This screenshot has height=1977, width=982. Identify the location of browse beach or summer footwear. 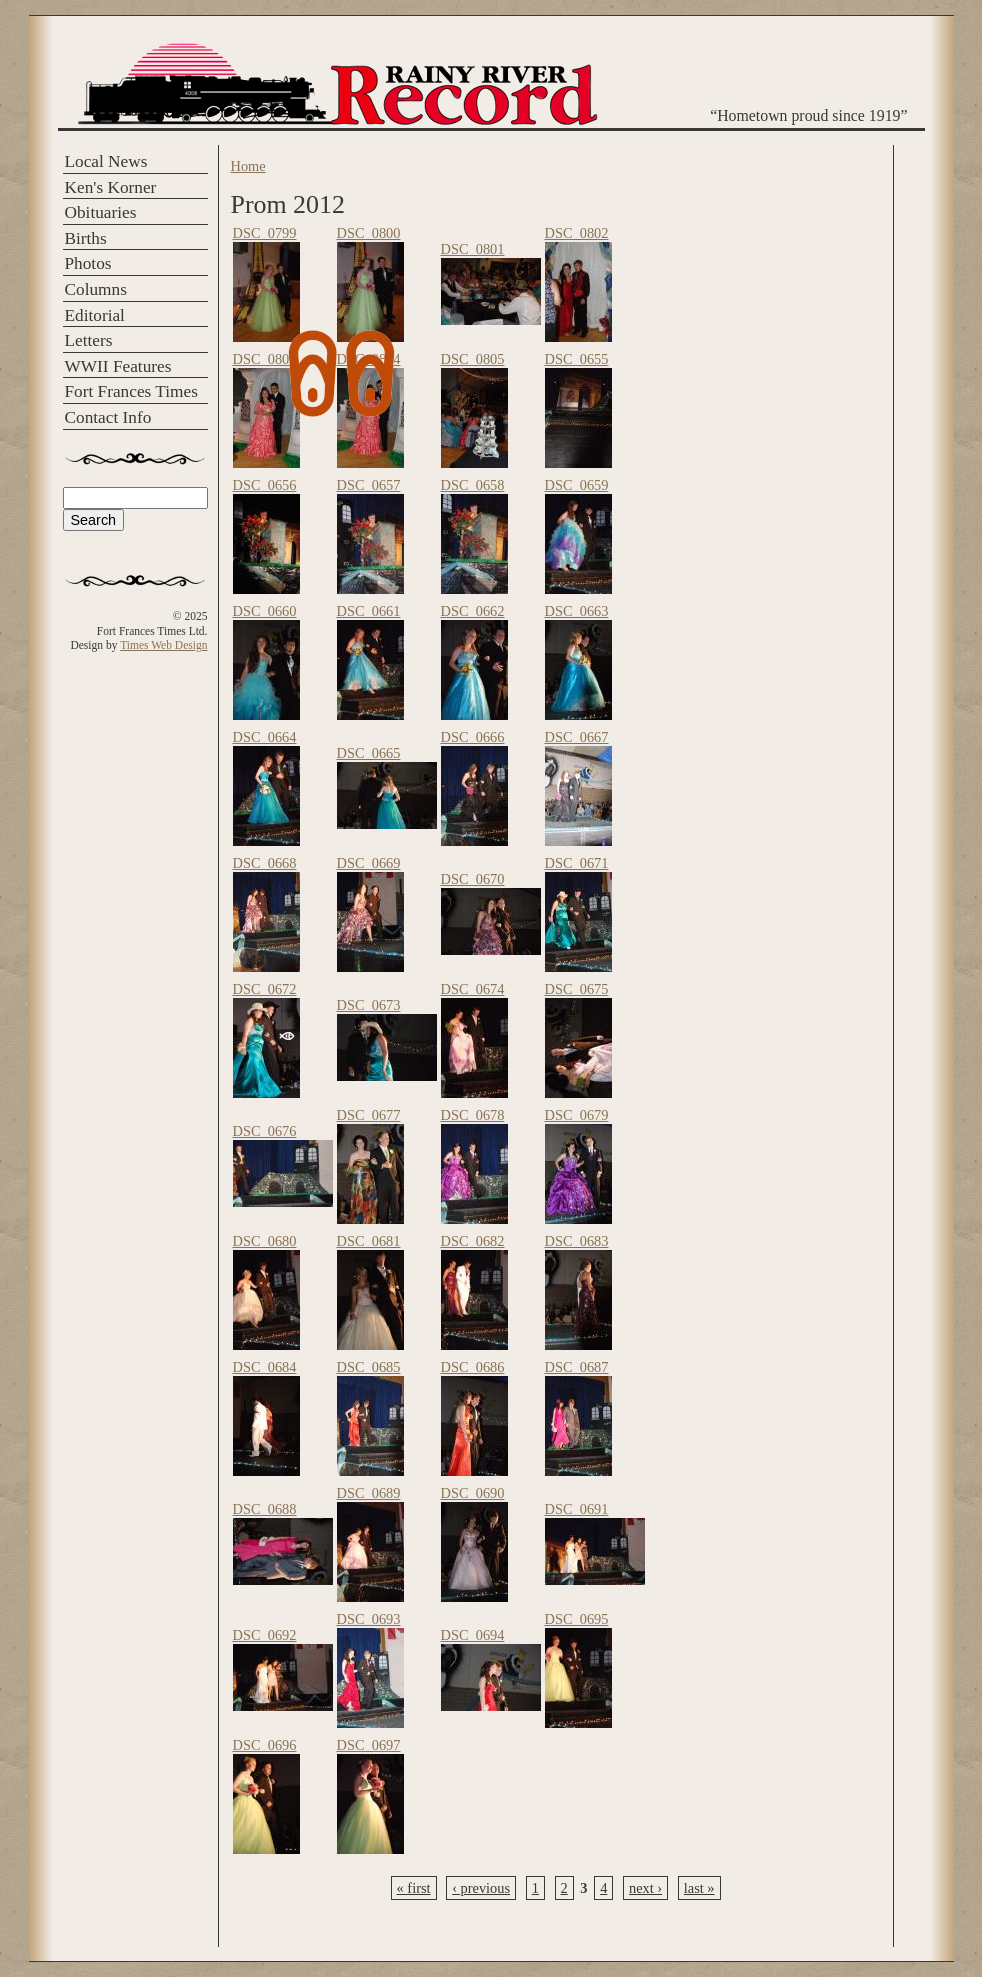
(341, 373).